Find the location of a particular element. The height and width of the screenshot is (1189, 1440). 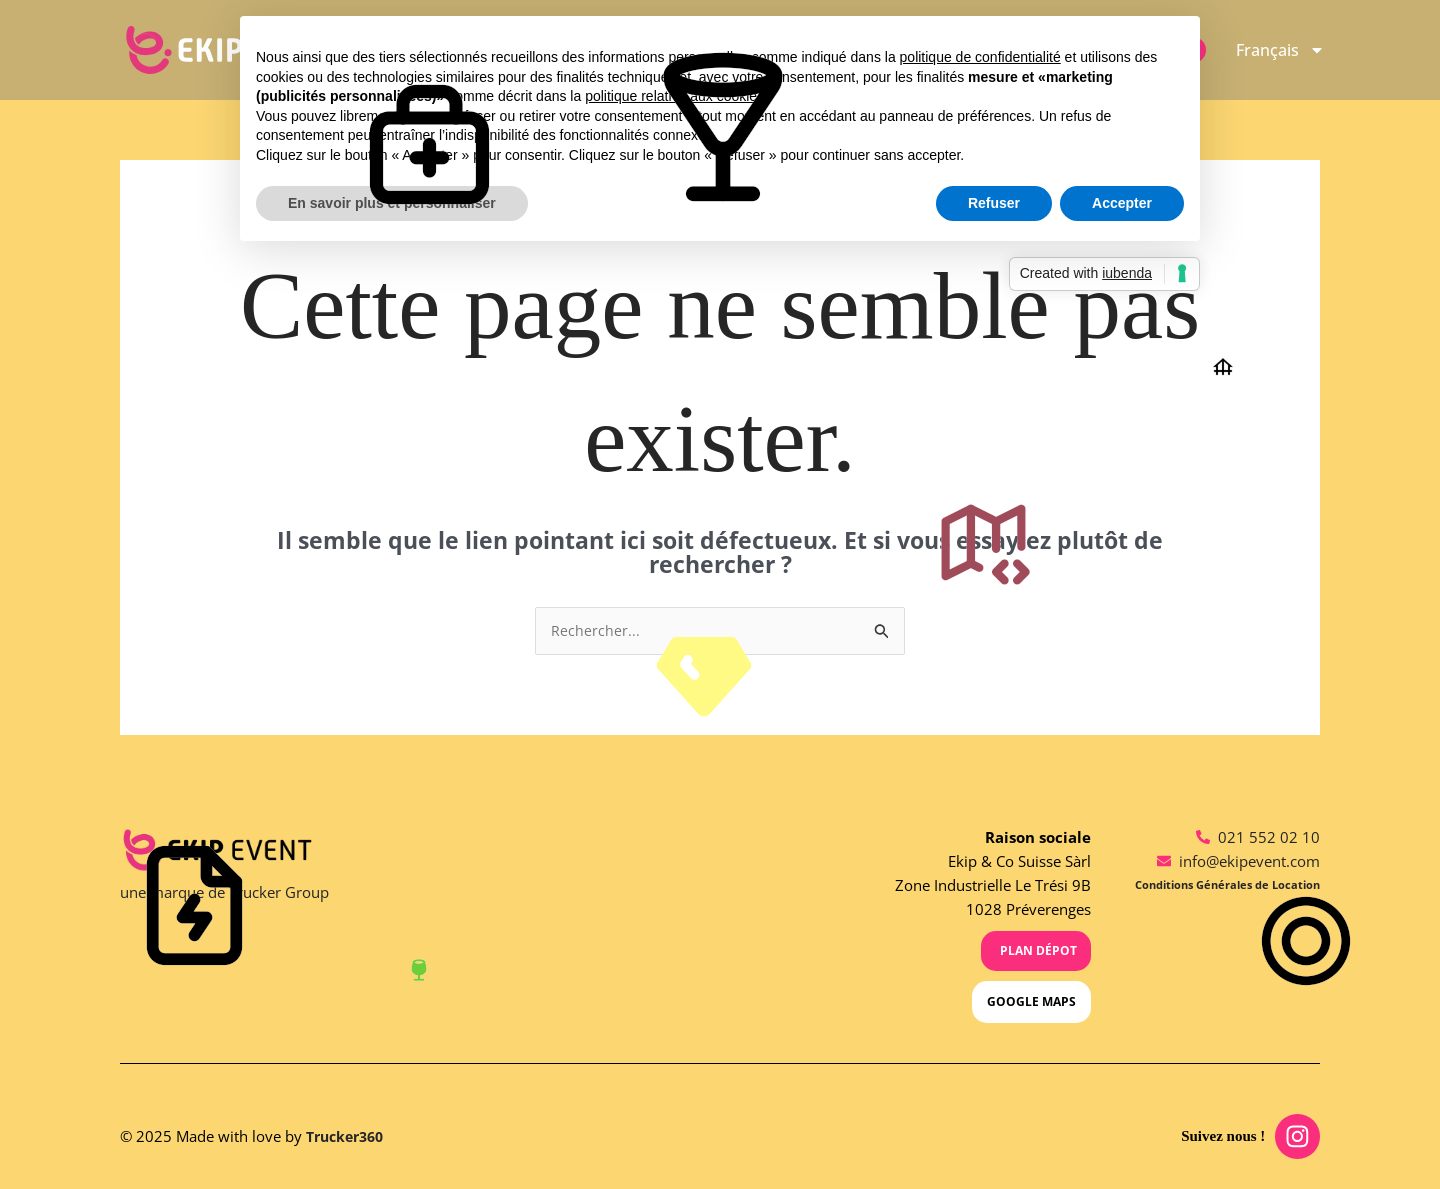

access health or medical resources is located at coordinates (429, 144).